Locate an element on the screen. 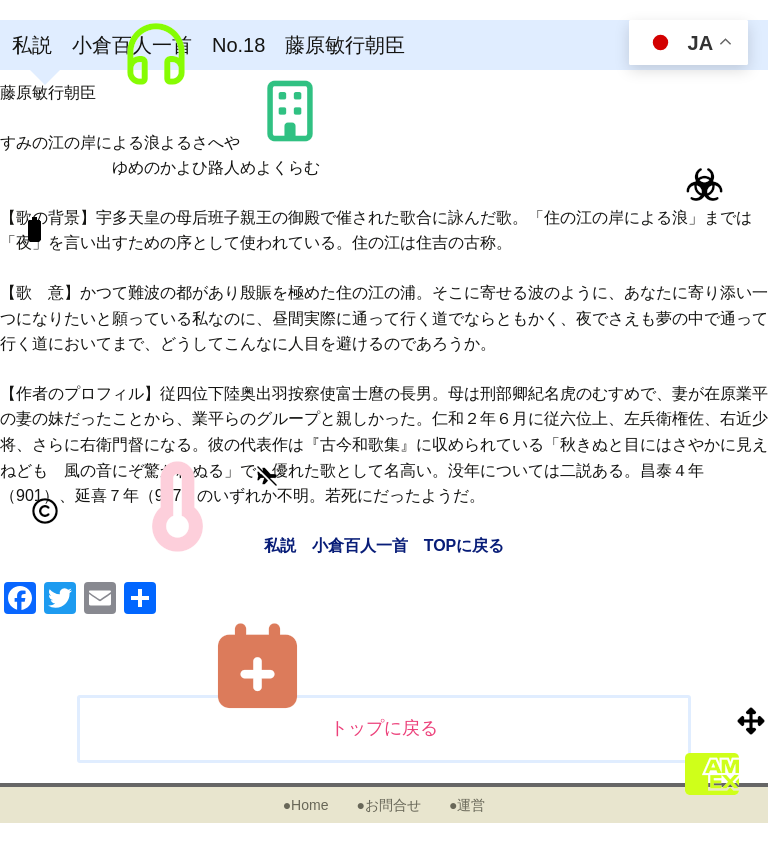 The width and height of the screenshot is (768, 843). indicates maximum temperature level is located at coordinates (177, 506).